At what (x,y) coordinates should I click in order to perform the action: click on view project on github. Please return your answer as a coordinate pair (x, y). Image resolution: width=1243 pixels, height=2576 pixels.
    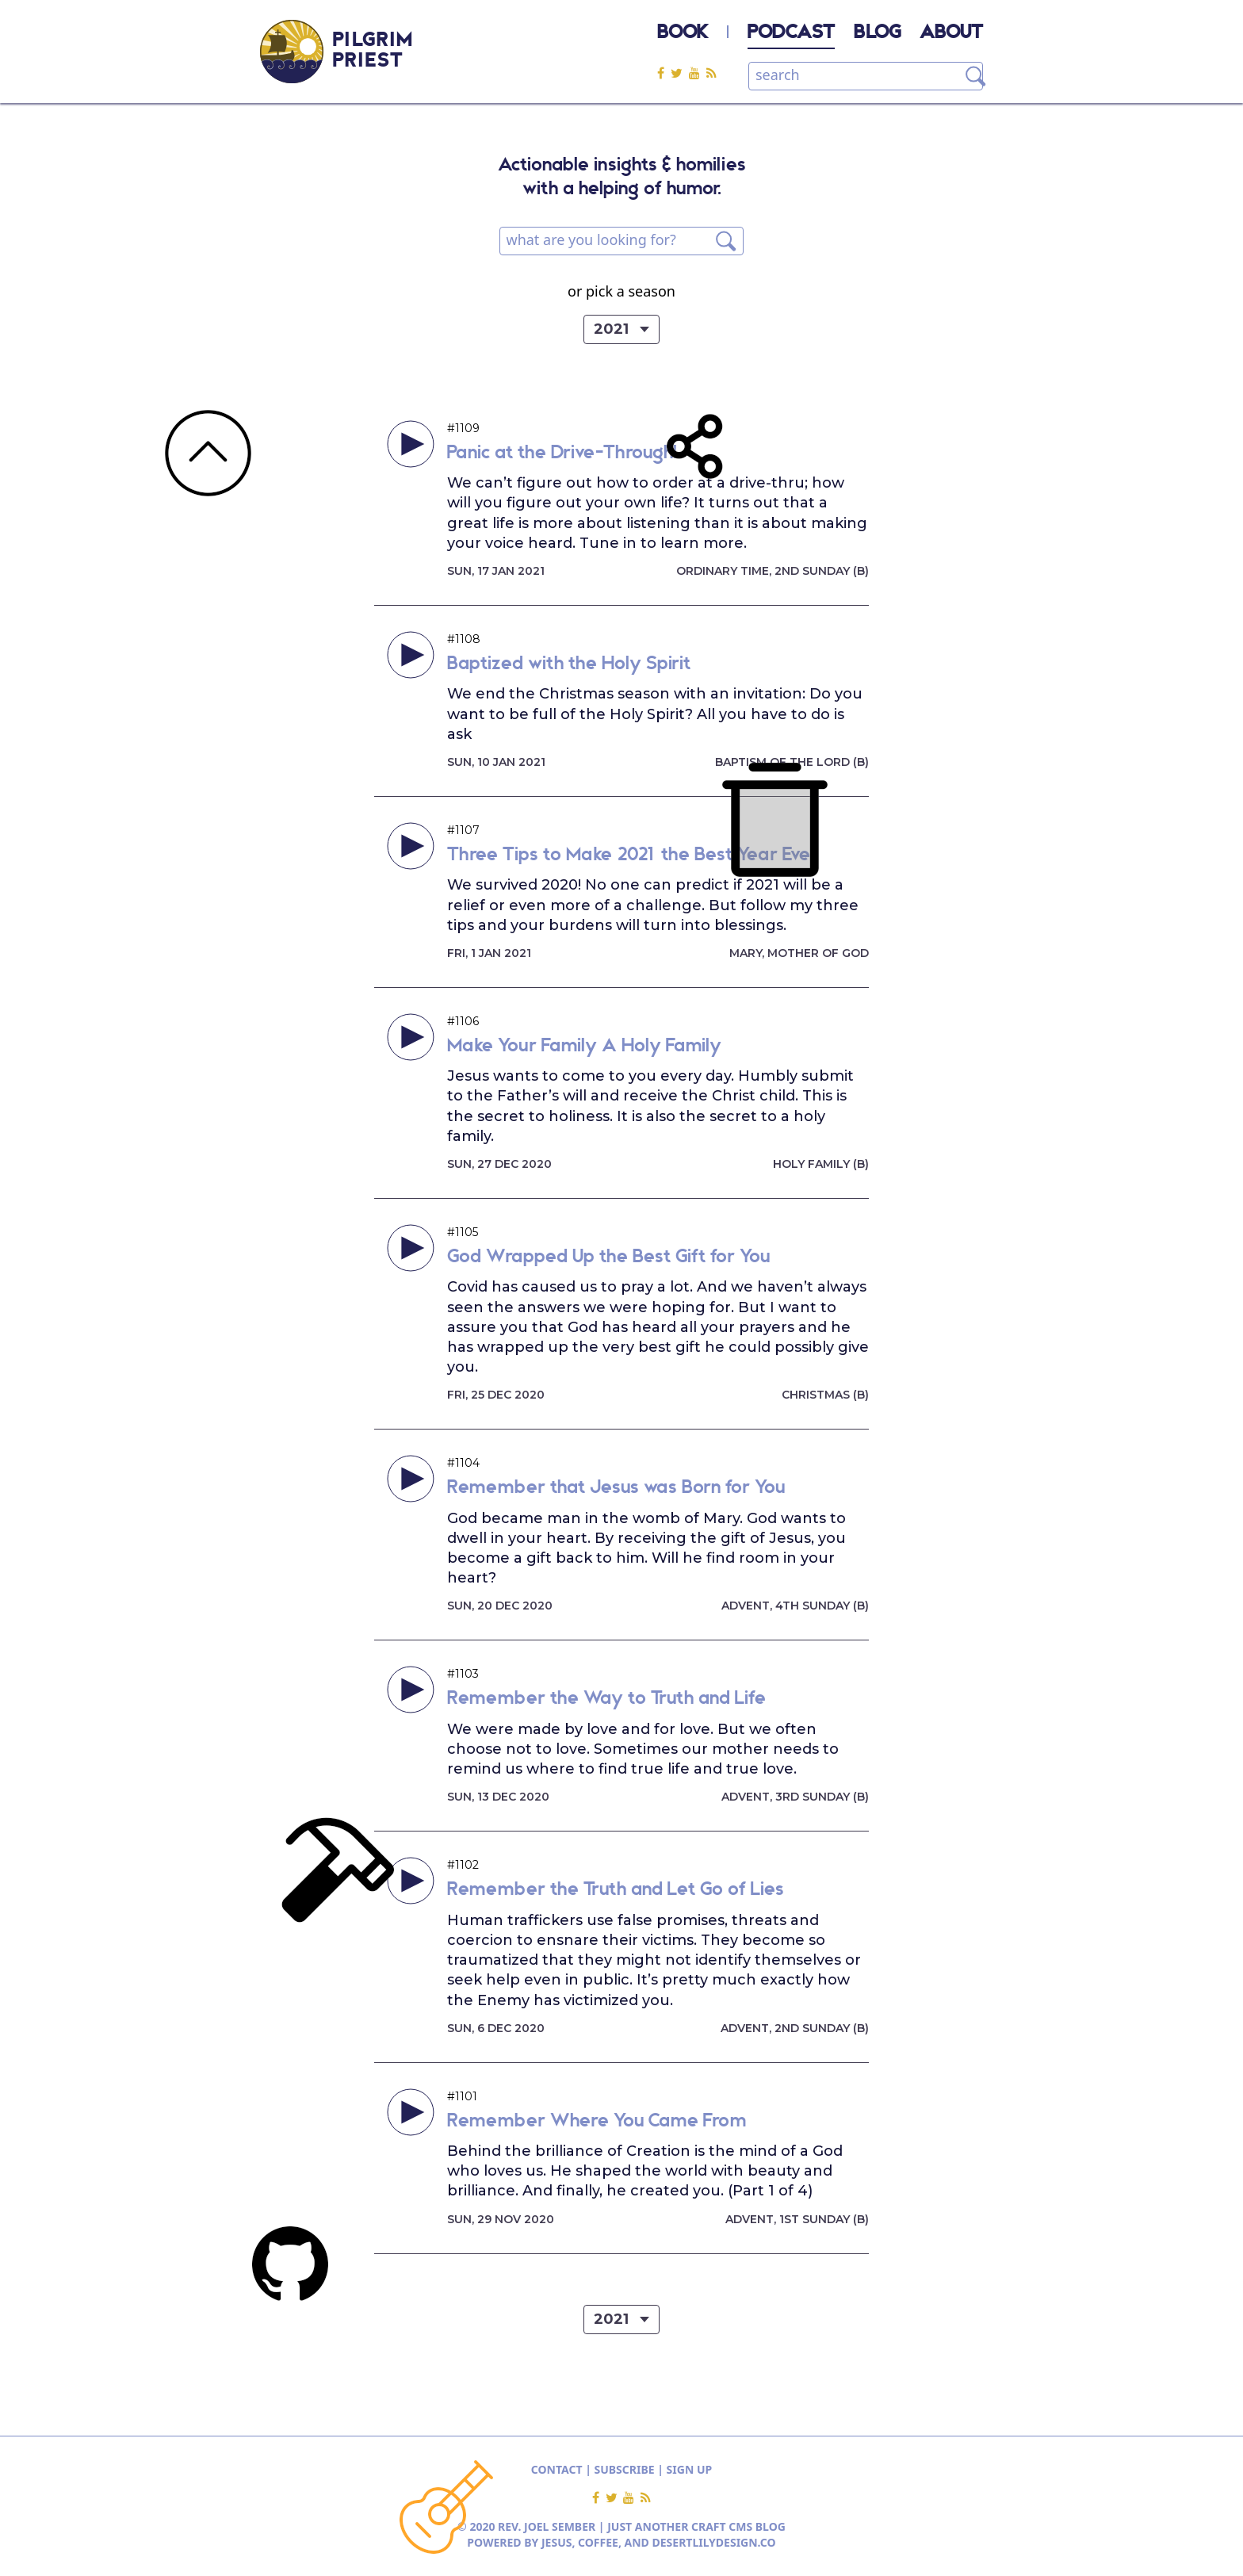
    Looking at the image, I should click on (290, 2264).